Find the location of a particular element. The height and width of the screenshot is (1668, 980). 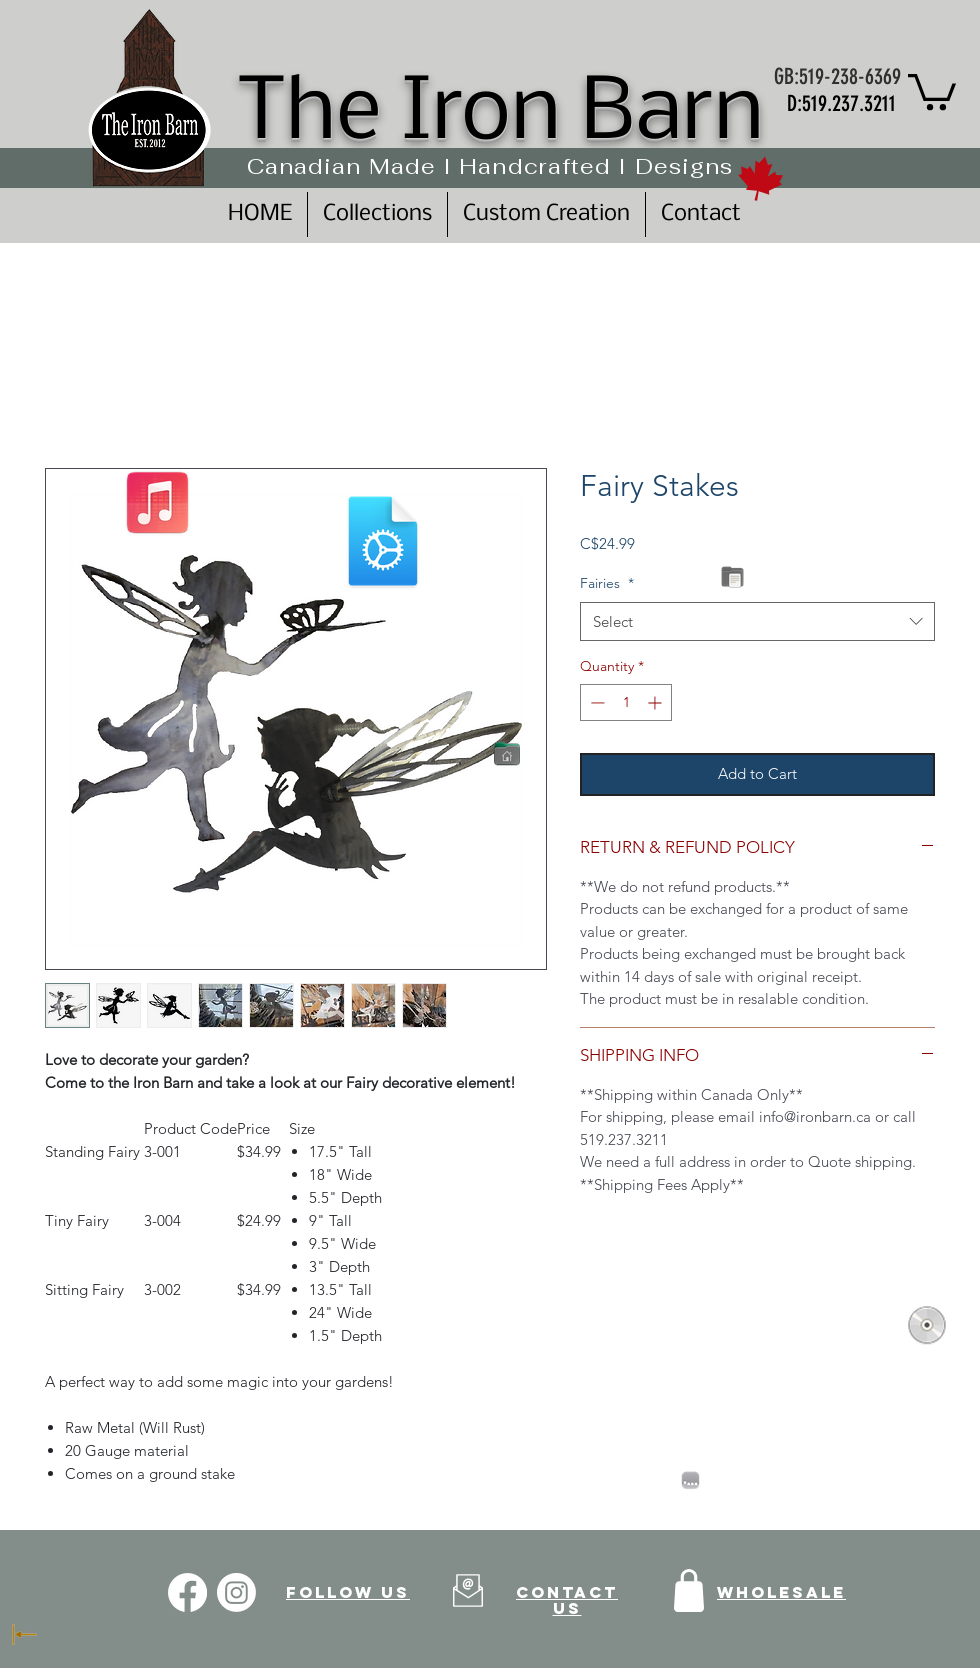

unmount or eject a DVD disc is located at coordinates (927, 1325).